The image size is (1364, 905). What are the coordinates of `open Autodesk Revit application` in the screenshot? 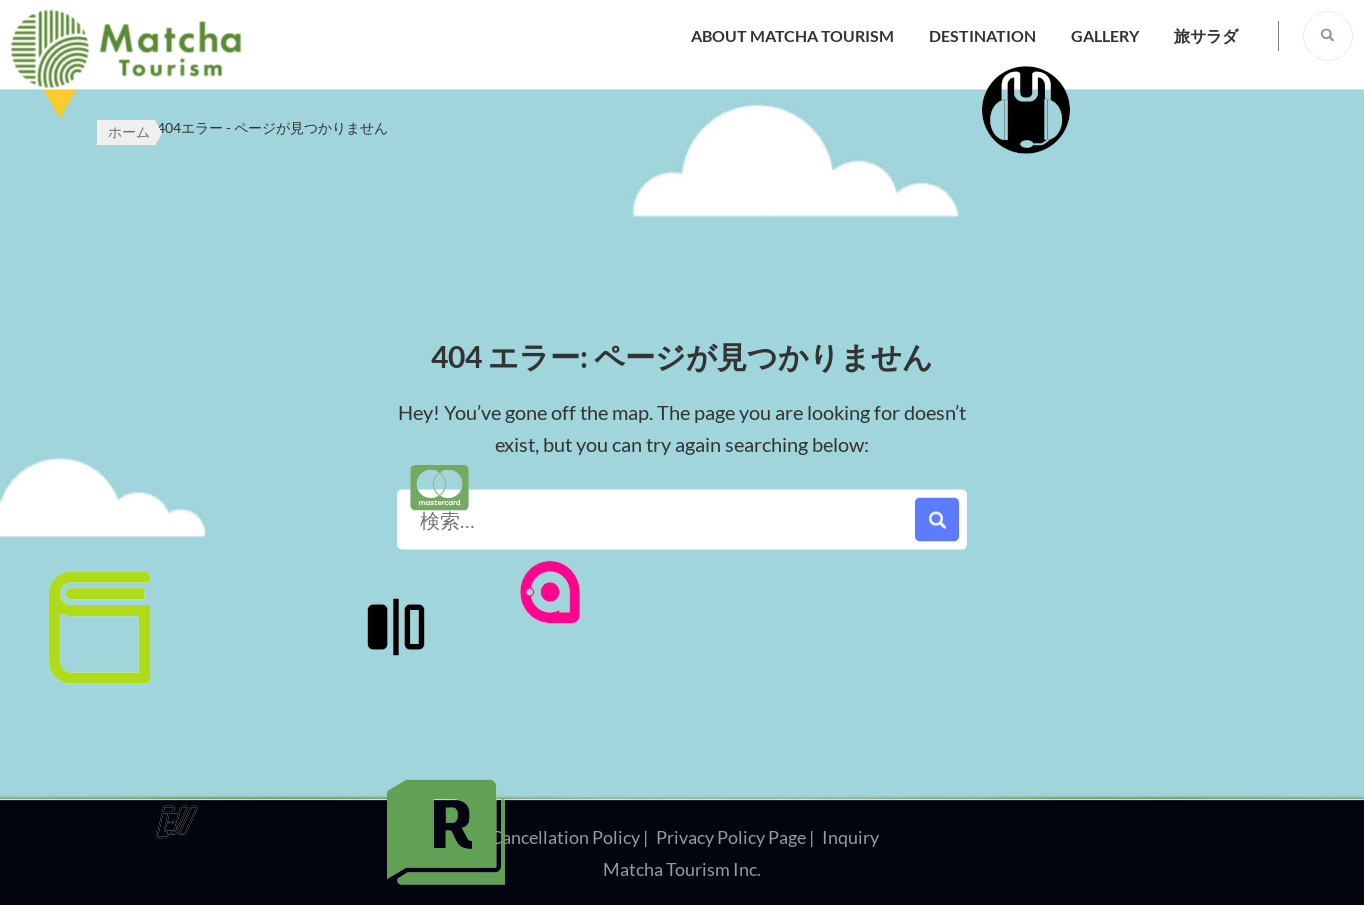 It's located at (446, 832).